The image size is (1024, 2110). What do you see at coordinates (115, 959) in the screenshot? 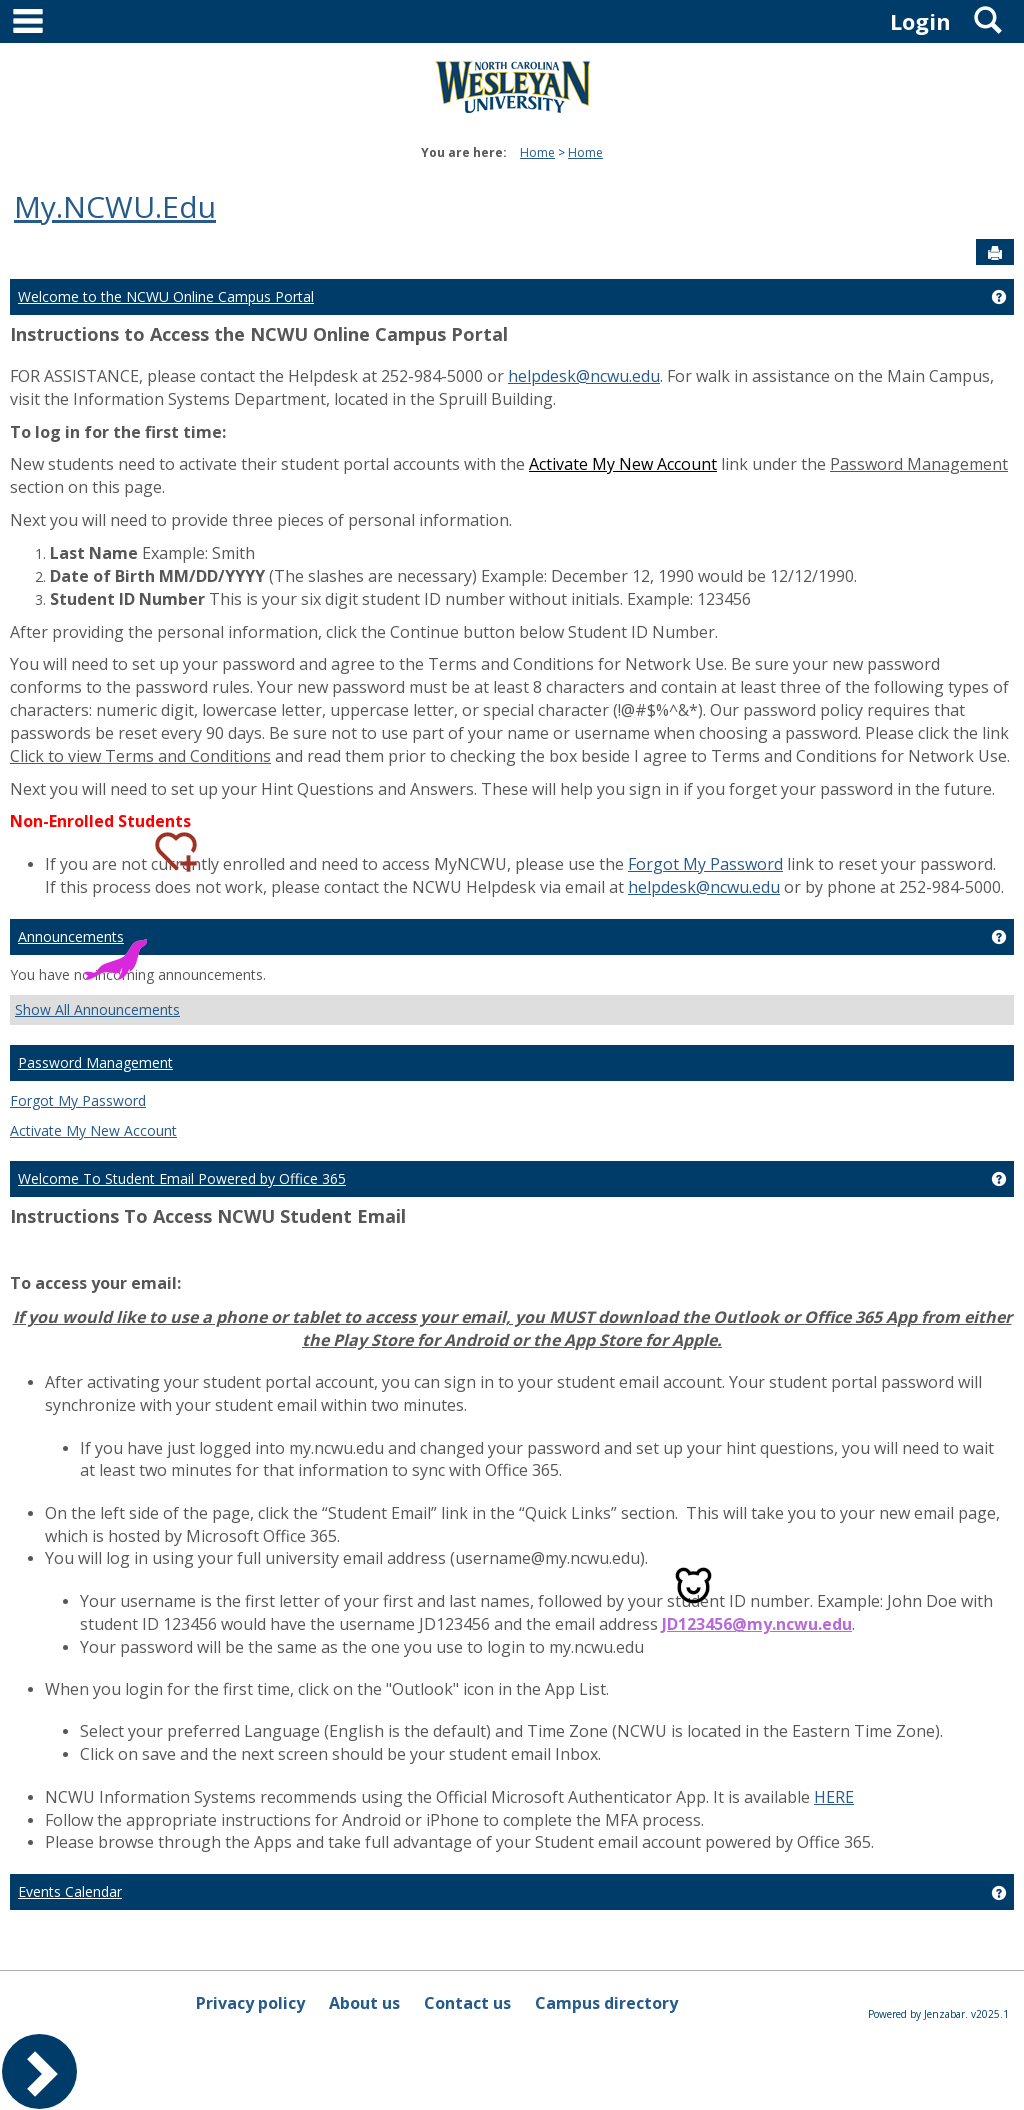
I see `mariadb database service` at bounding box center [115, 959].